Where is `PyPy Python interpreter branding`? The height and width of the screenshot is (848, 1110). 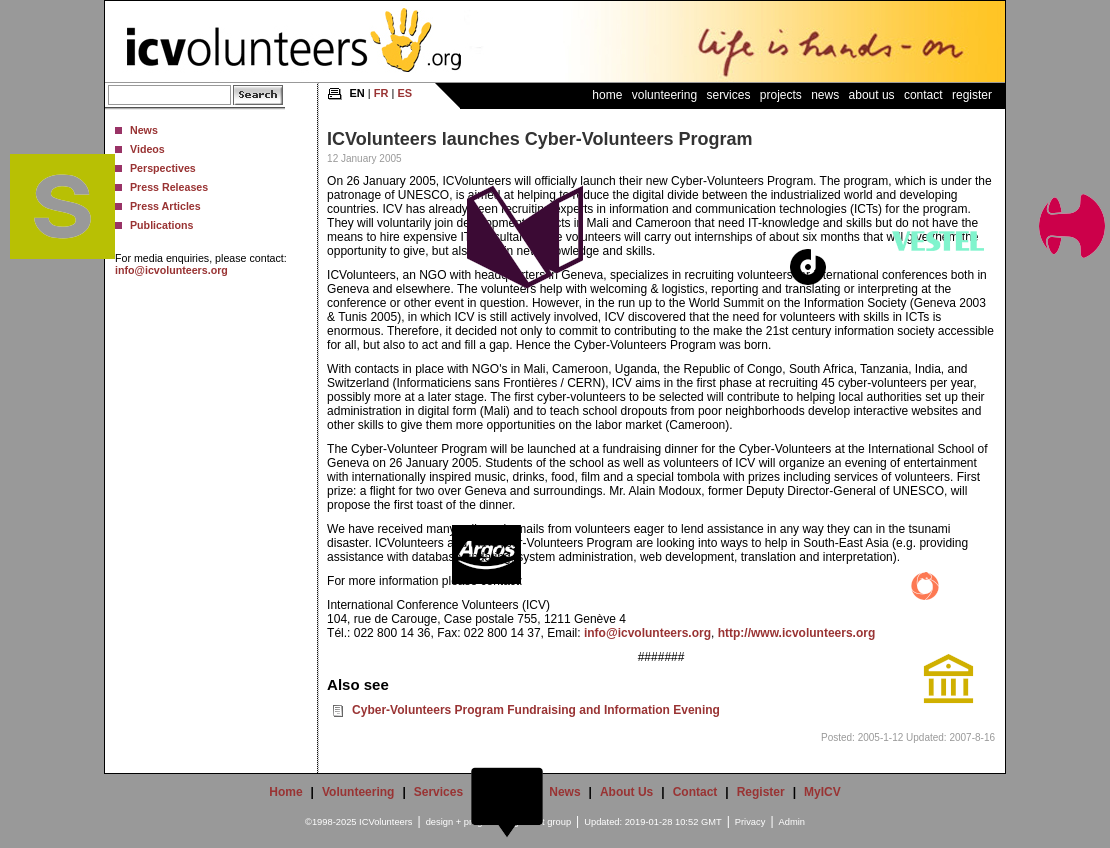 PyPy Python interpreter branding is located at coordinates (925, 586).